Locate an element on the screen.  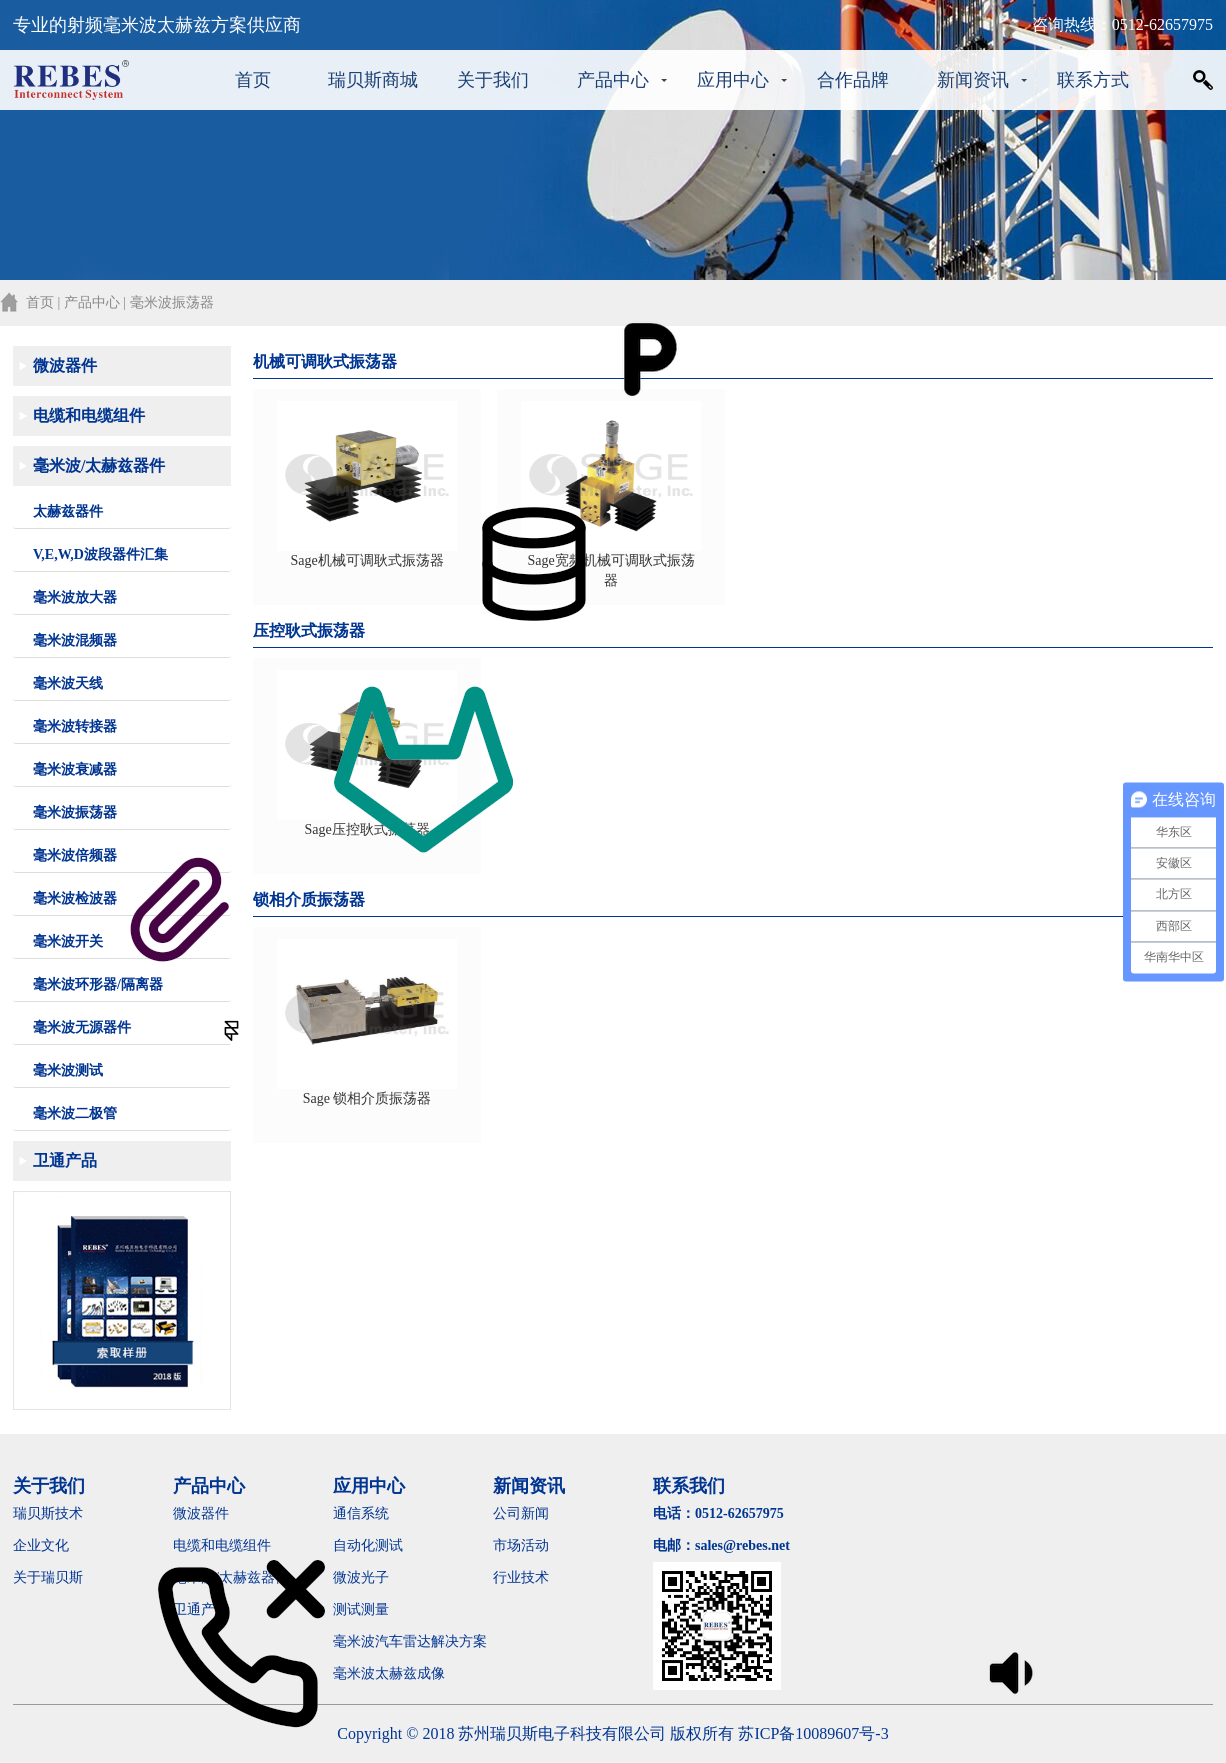
find nearby parking locations is located at coordinates (648, 359).